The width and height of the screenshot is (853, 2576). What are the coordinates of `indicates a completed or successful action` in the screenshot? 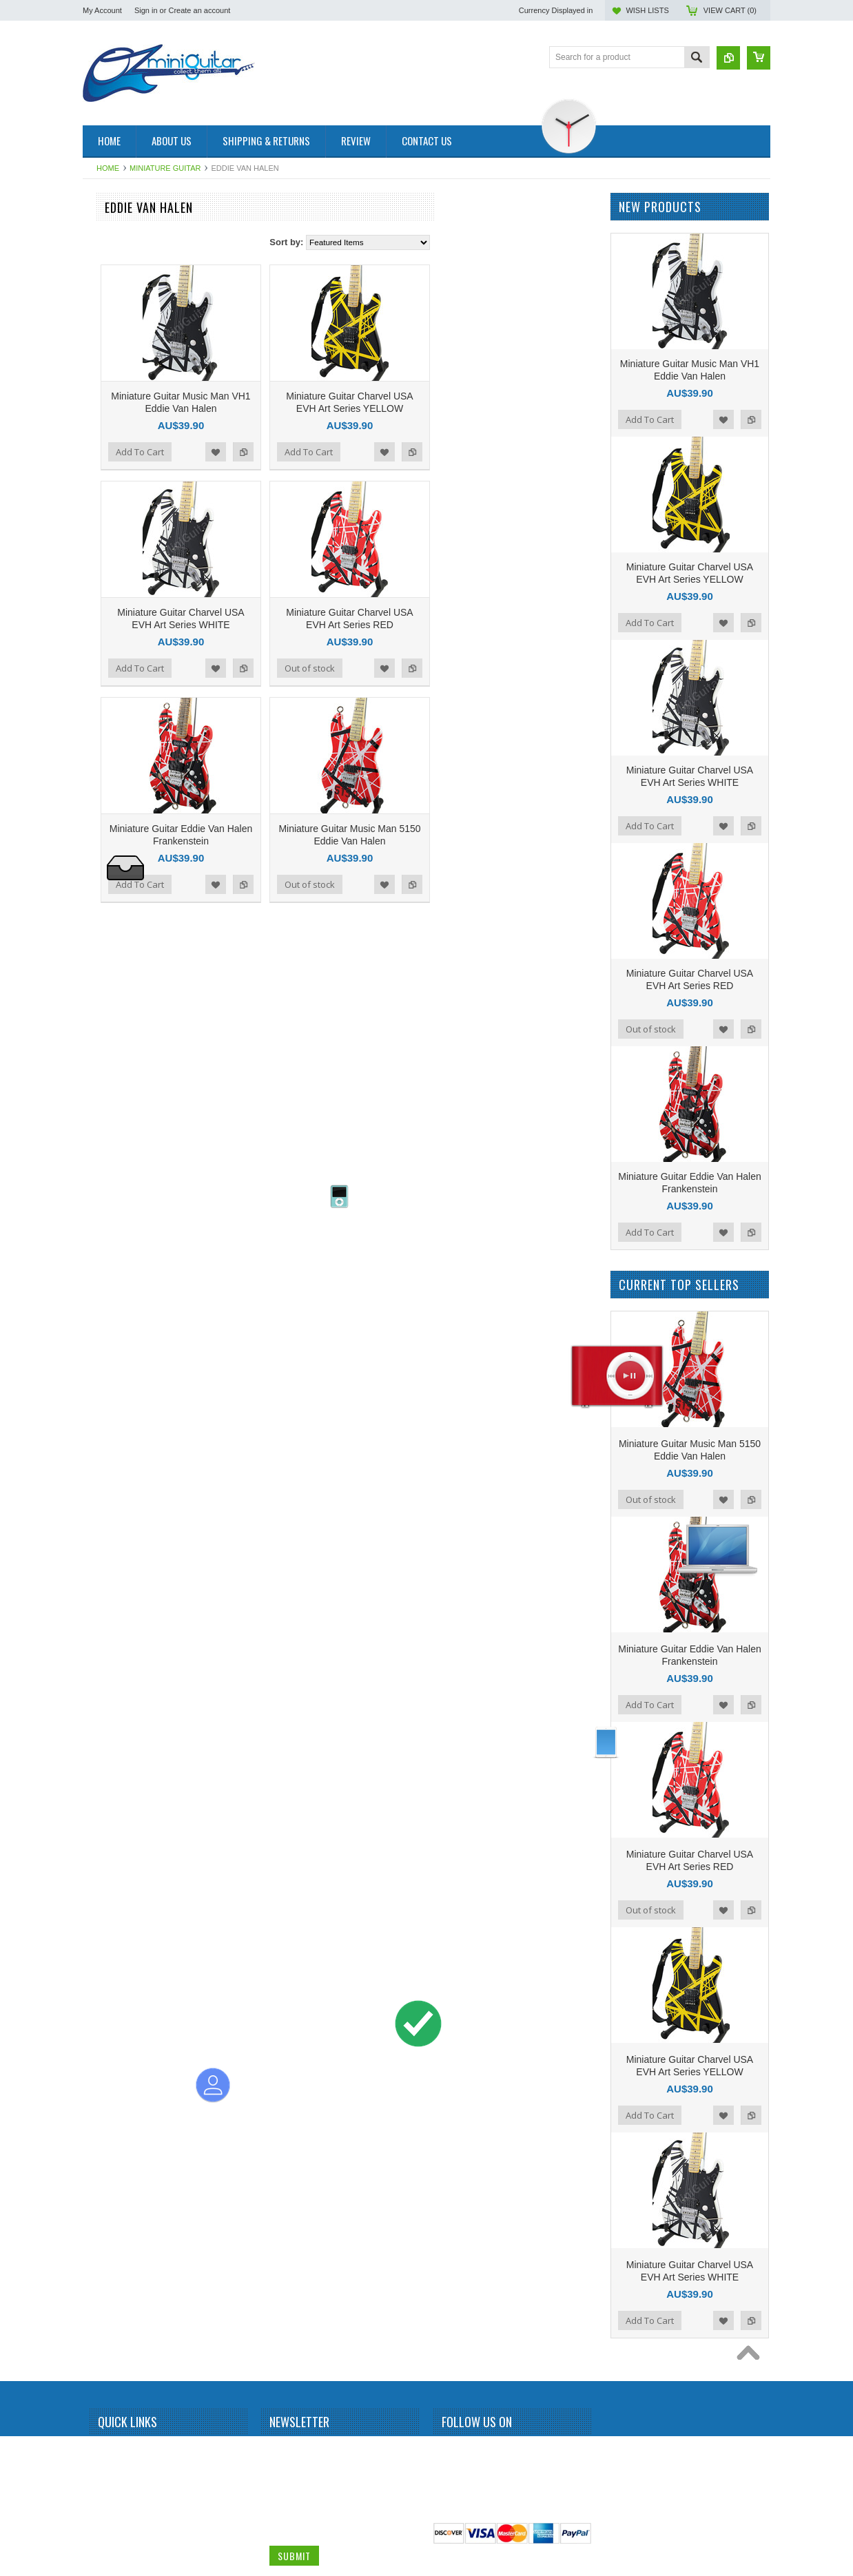 It's located at (418, 2024).